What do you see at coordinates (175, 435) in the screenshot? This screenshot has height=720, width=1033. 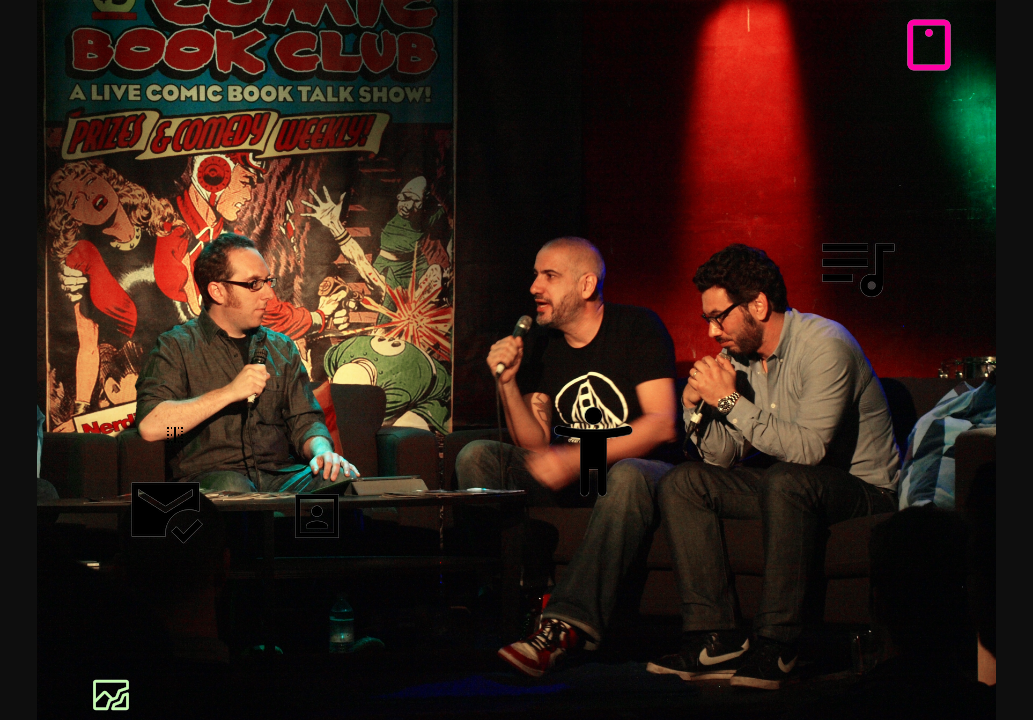 I see `add a vertical border to selected cells` at bounding box center [175, 435].